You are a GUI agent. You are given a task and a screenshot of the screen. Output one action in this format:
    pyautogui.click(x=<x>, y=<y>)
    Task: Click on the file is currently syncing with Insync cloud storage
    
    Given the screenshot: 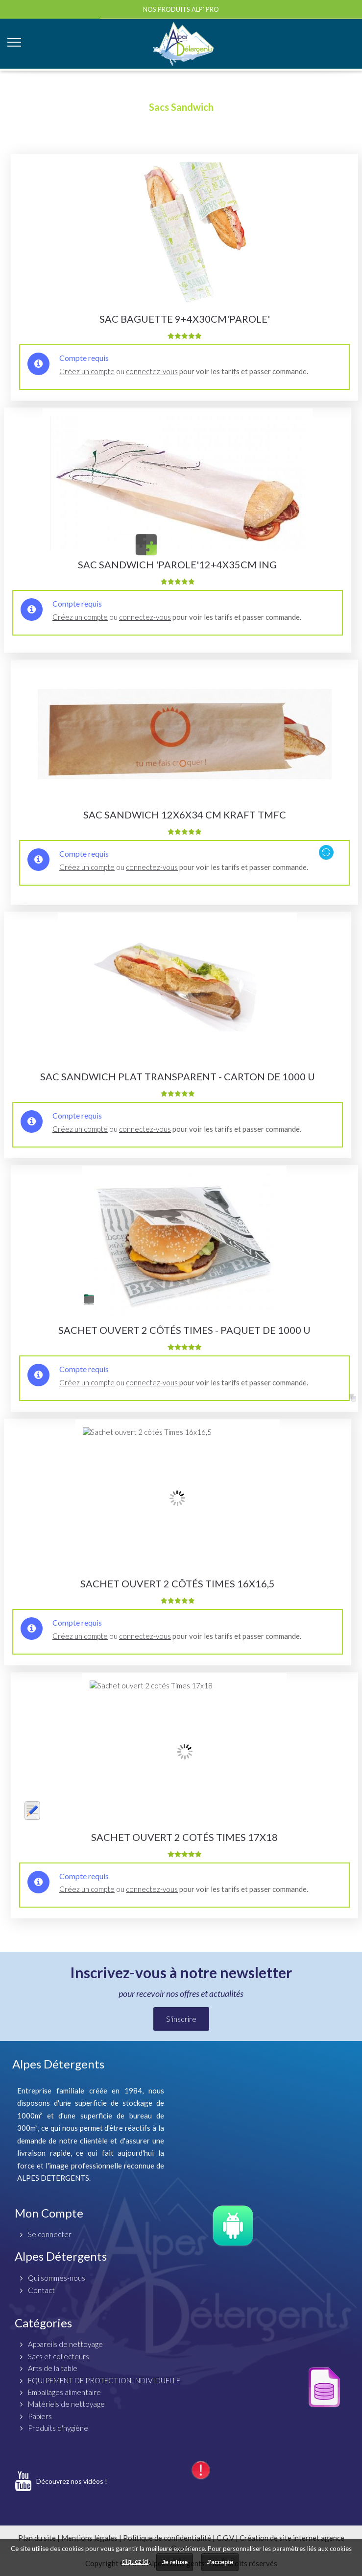 What is the action you would take?
    pyautogui.click(x=326, y=852)
    